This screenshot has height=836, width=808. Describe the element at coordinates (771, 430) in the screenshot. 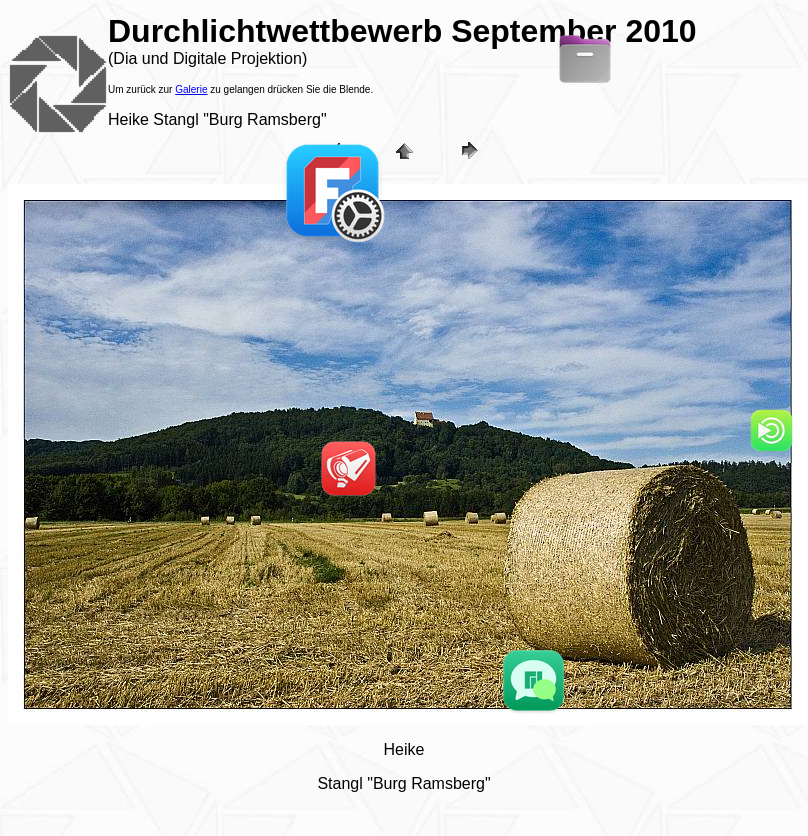

I see `open the mate desktop environment app` at that location.